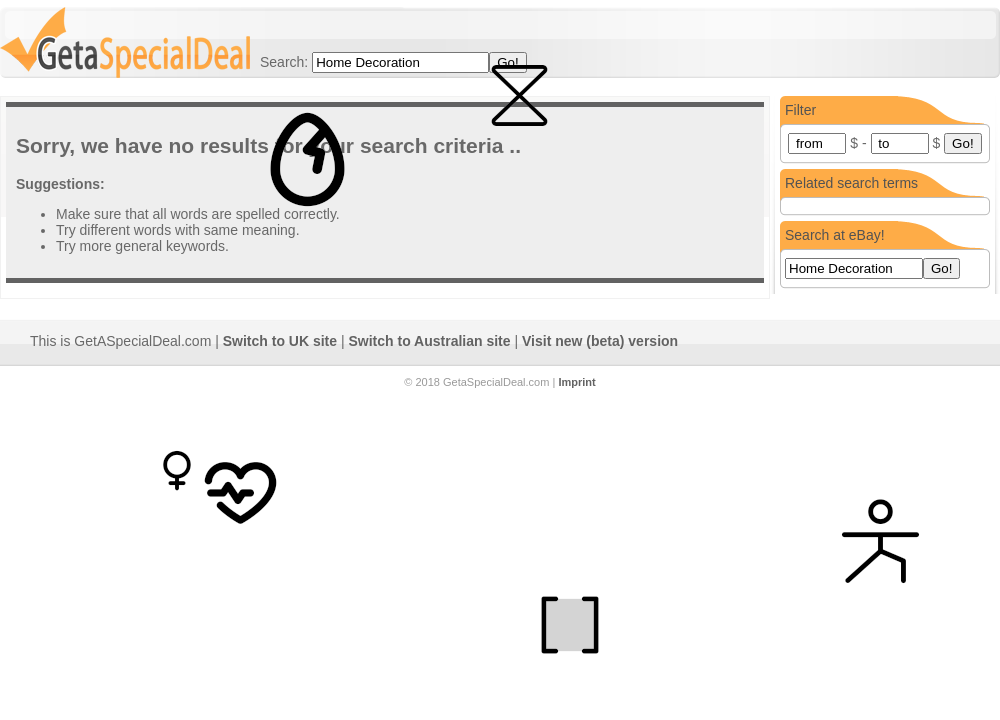  What do you see at coordinates (570, 625) in the screenshot?
I see `view or edit code snippets` at bounding box center [570, 625].